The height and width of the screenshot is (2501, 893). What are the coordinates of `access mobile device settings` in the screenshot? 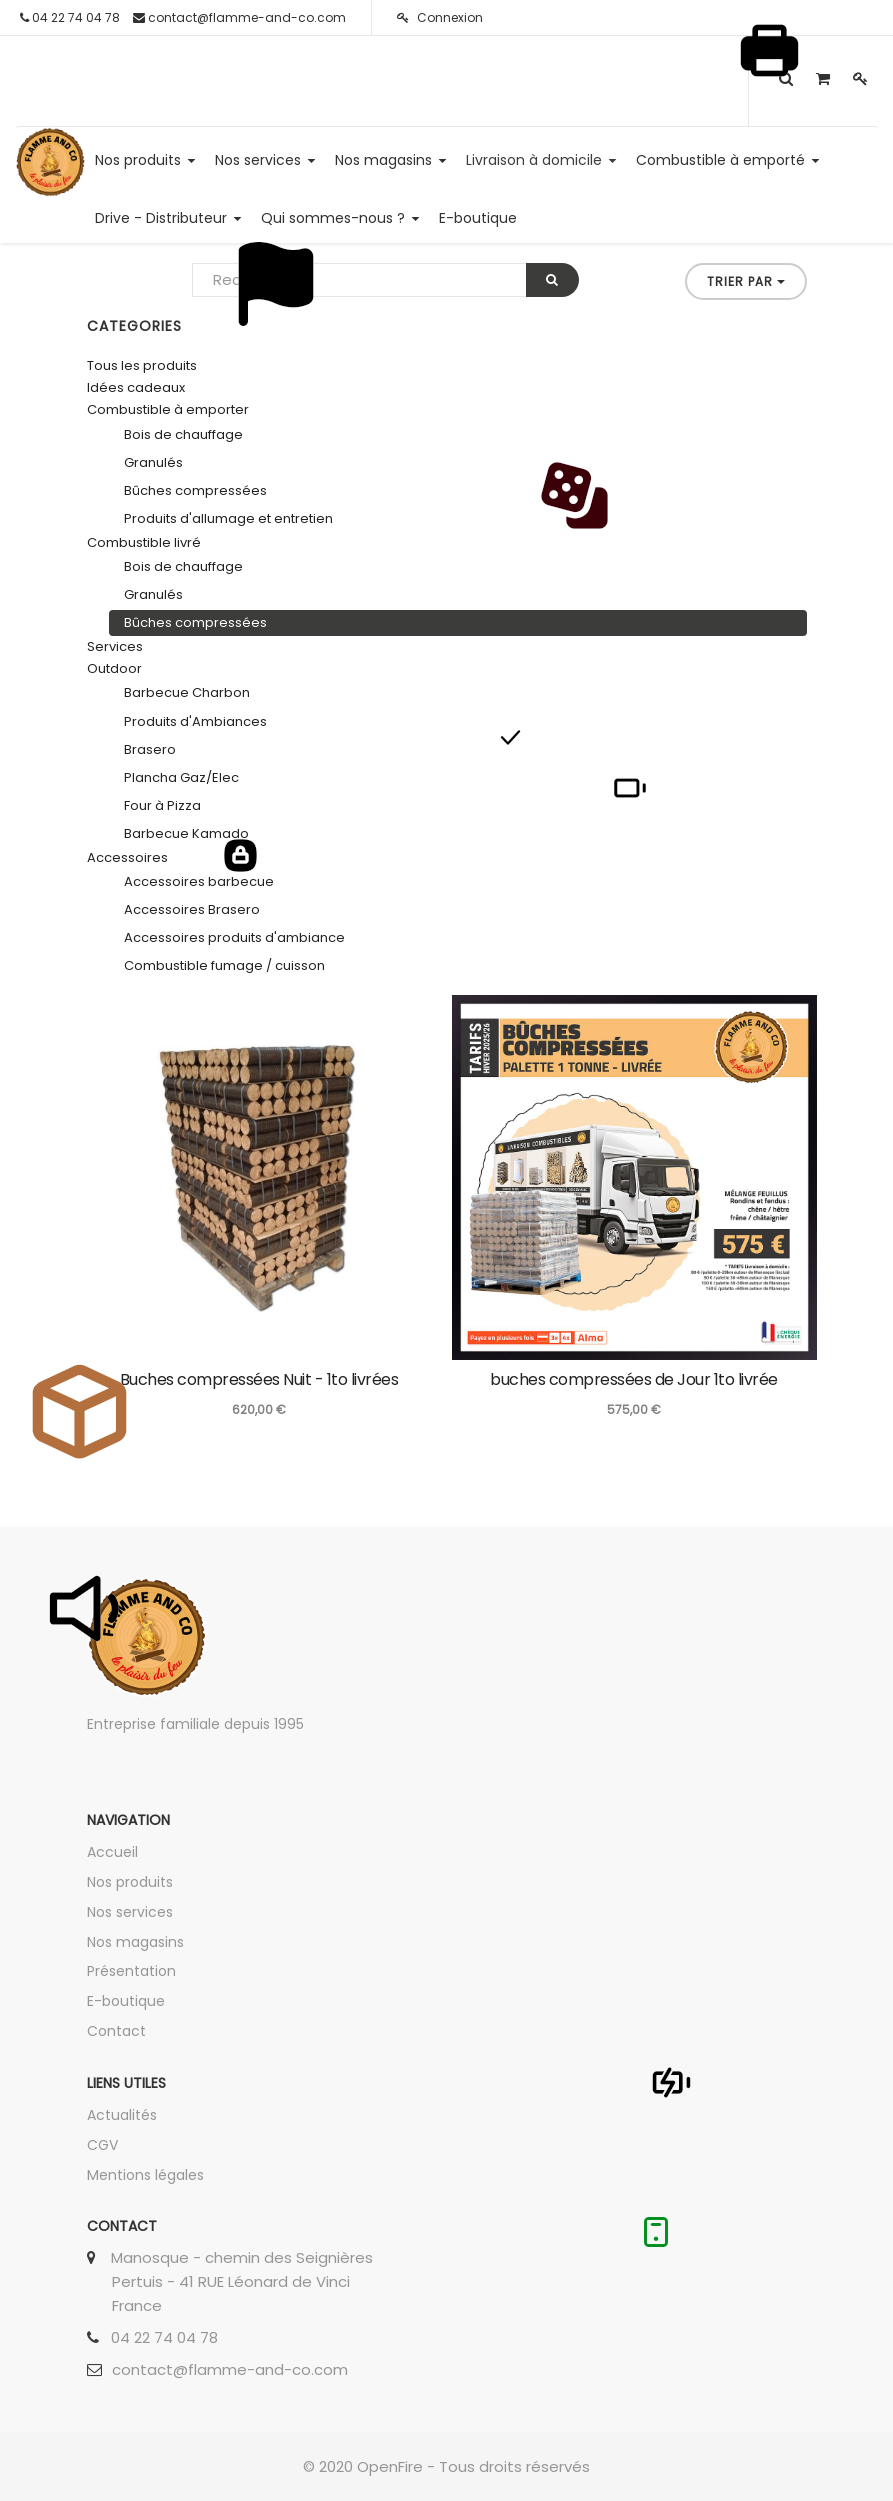 It's located at (656, 2232).